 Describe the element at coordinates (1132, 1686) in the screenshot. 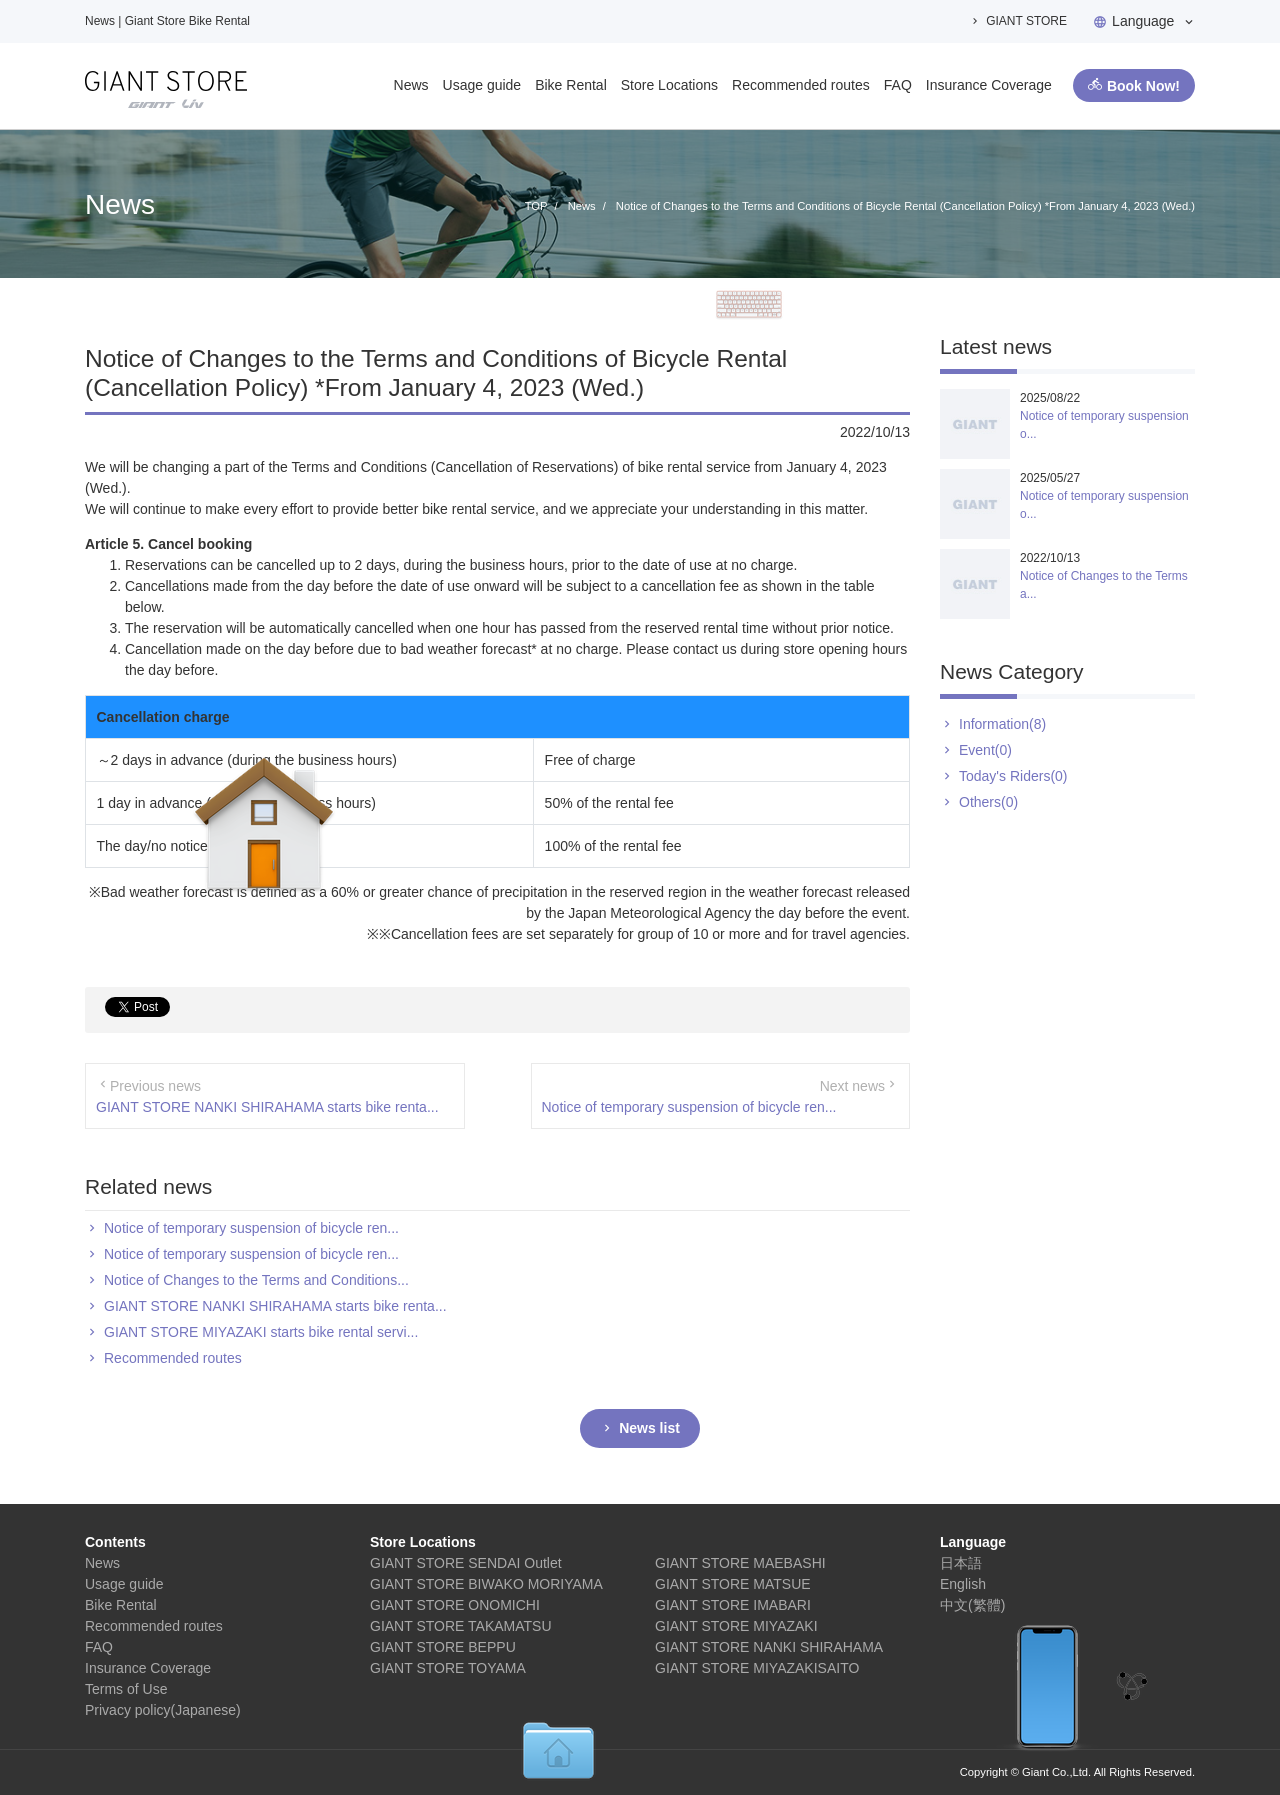

I see `access bonjour network discovery settings` at that location.